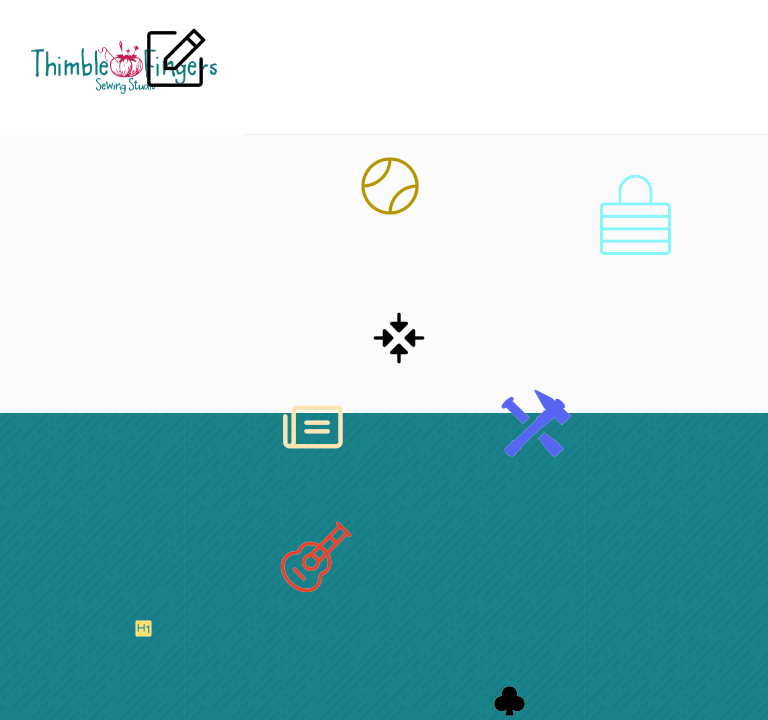  I want to click on access tennis or sports-related content, so click(390, 186).